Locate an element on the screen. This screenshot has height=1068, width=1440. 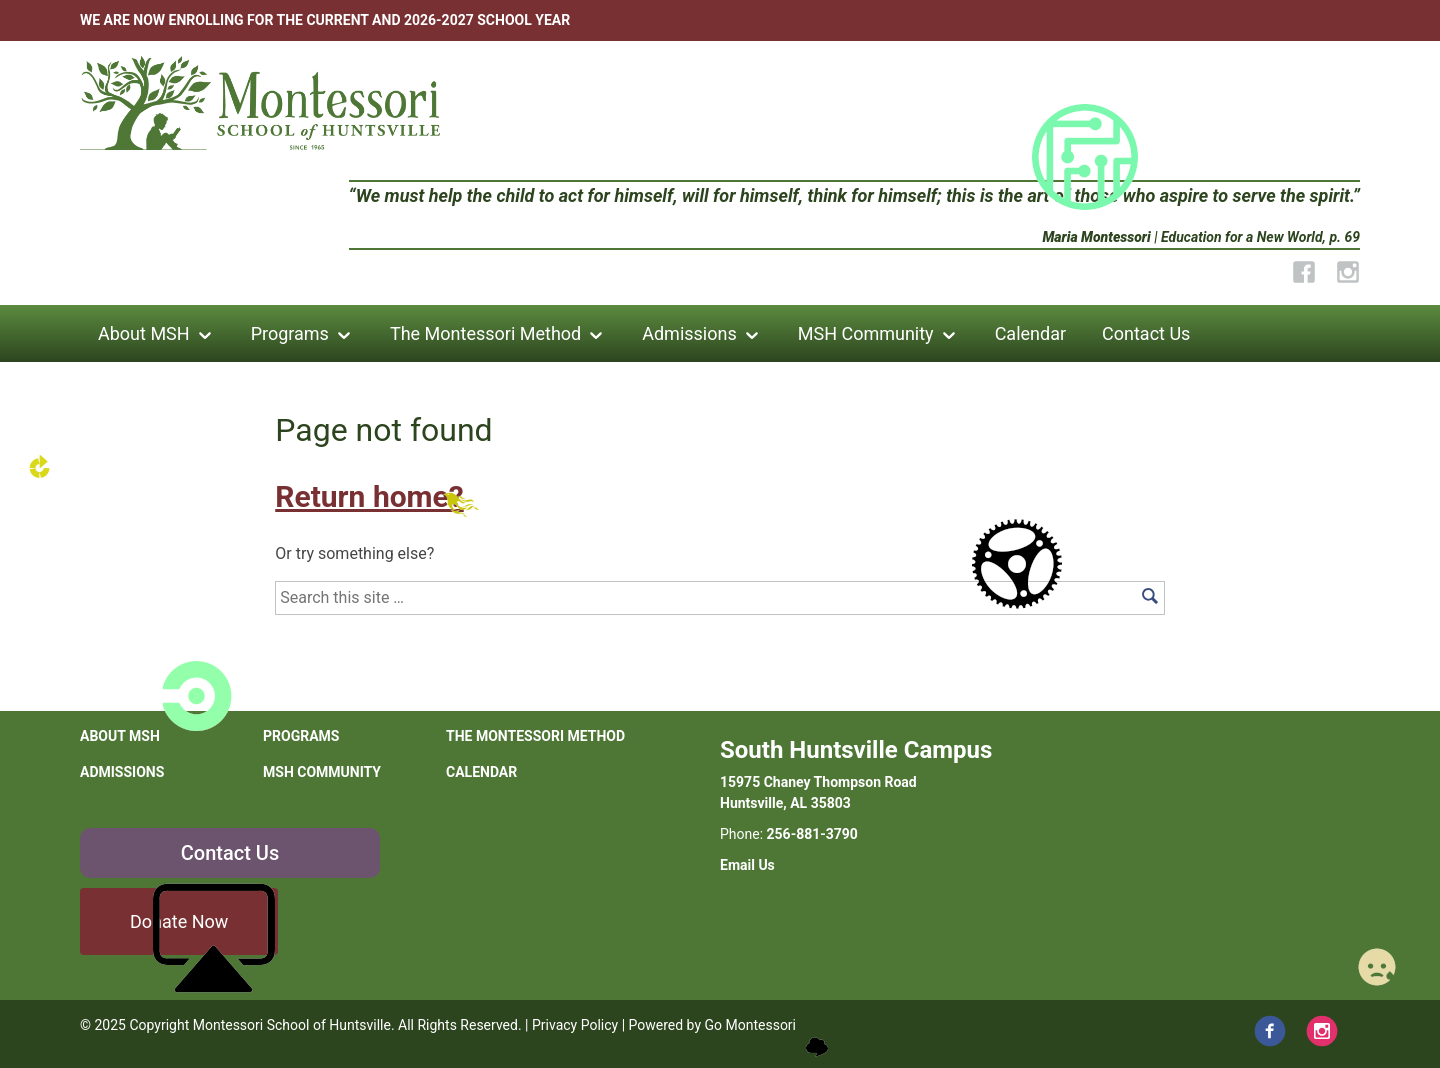
phoenix framework logo is located at coordinates (461, 505).